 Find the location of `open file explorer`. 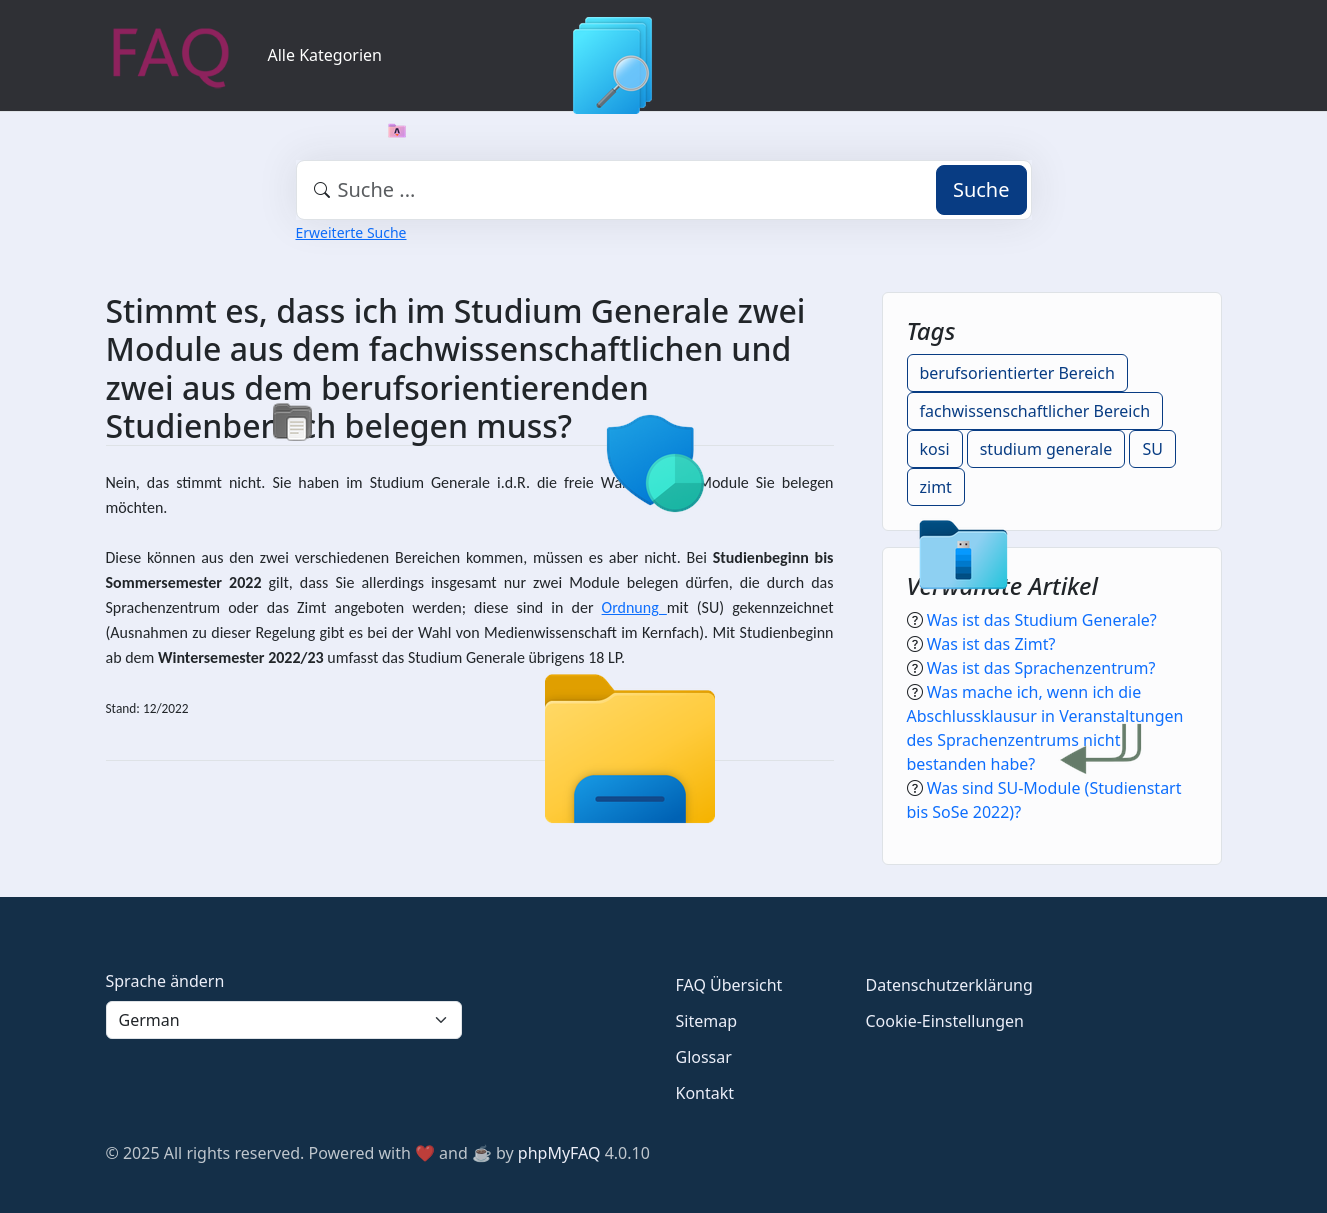

open file explorer is located at coordinates (630, 746).